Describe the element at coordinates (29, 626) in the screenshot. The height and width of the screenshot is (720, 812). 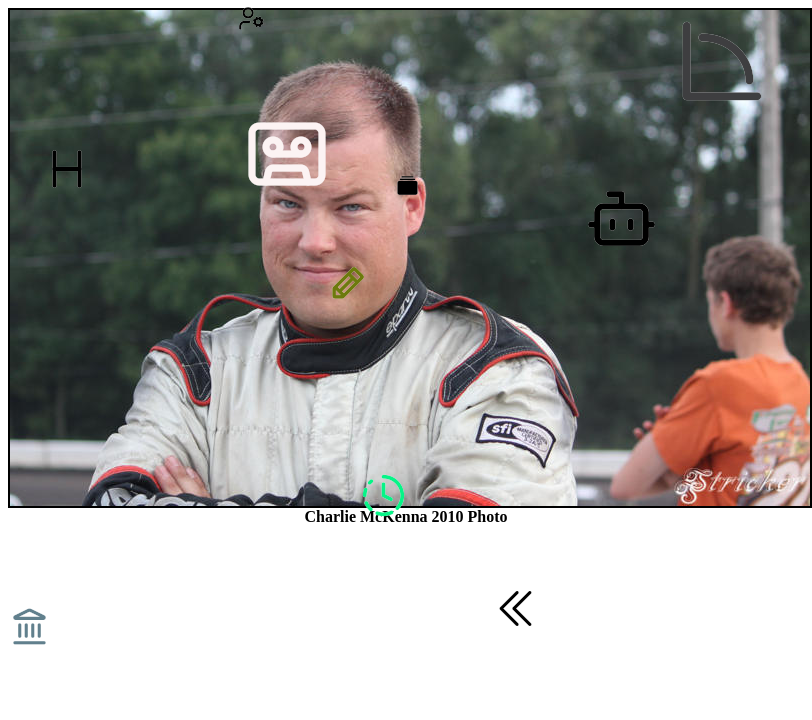
I see `view nearby landmarks or points of interest` at that location.